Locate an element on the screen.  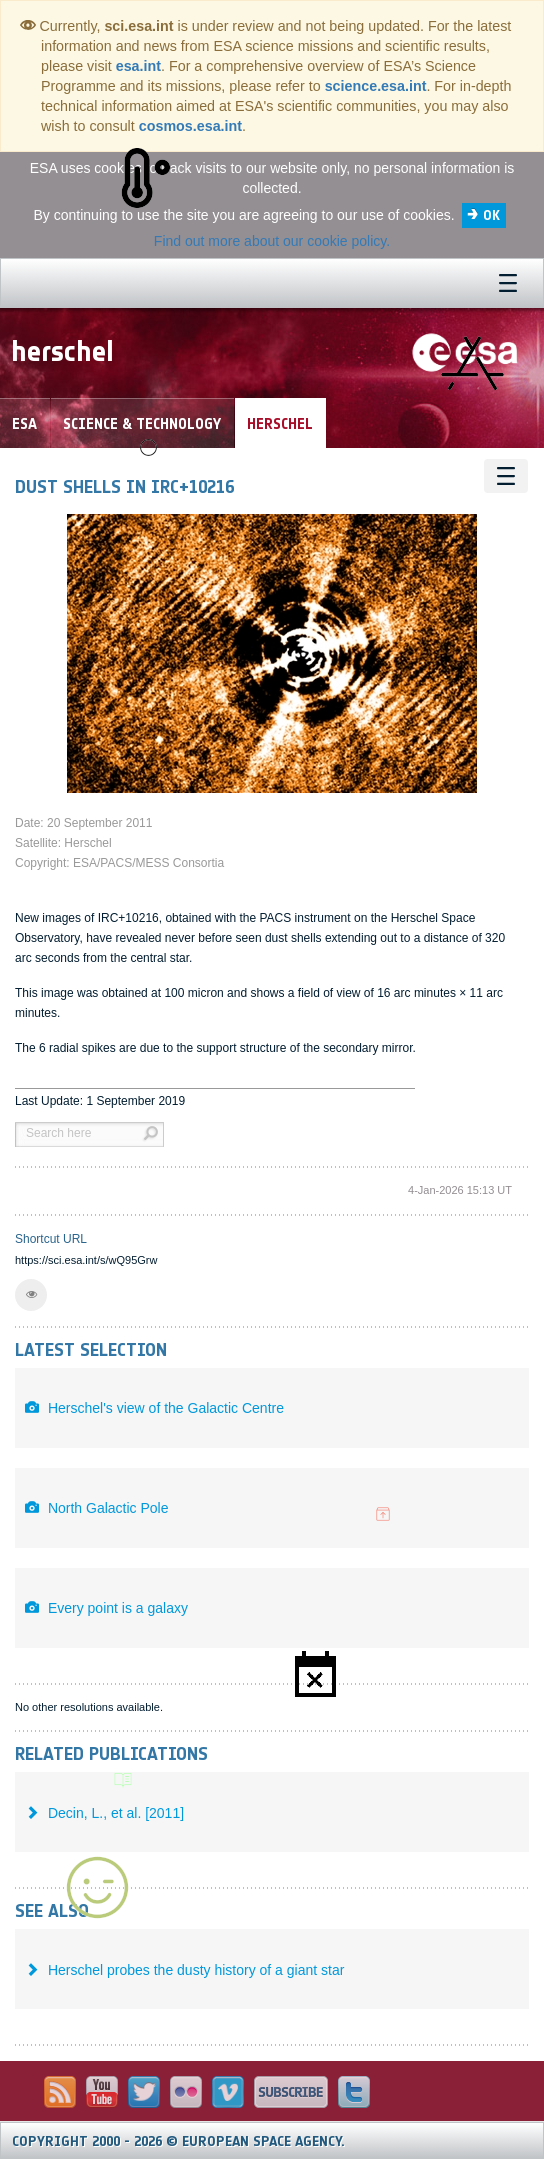
upload files to storage is located at coordinates (383, 1514).